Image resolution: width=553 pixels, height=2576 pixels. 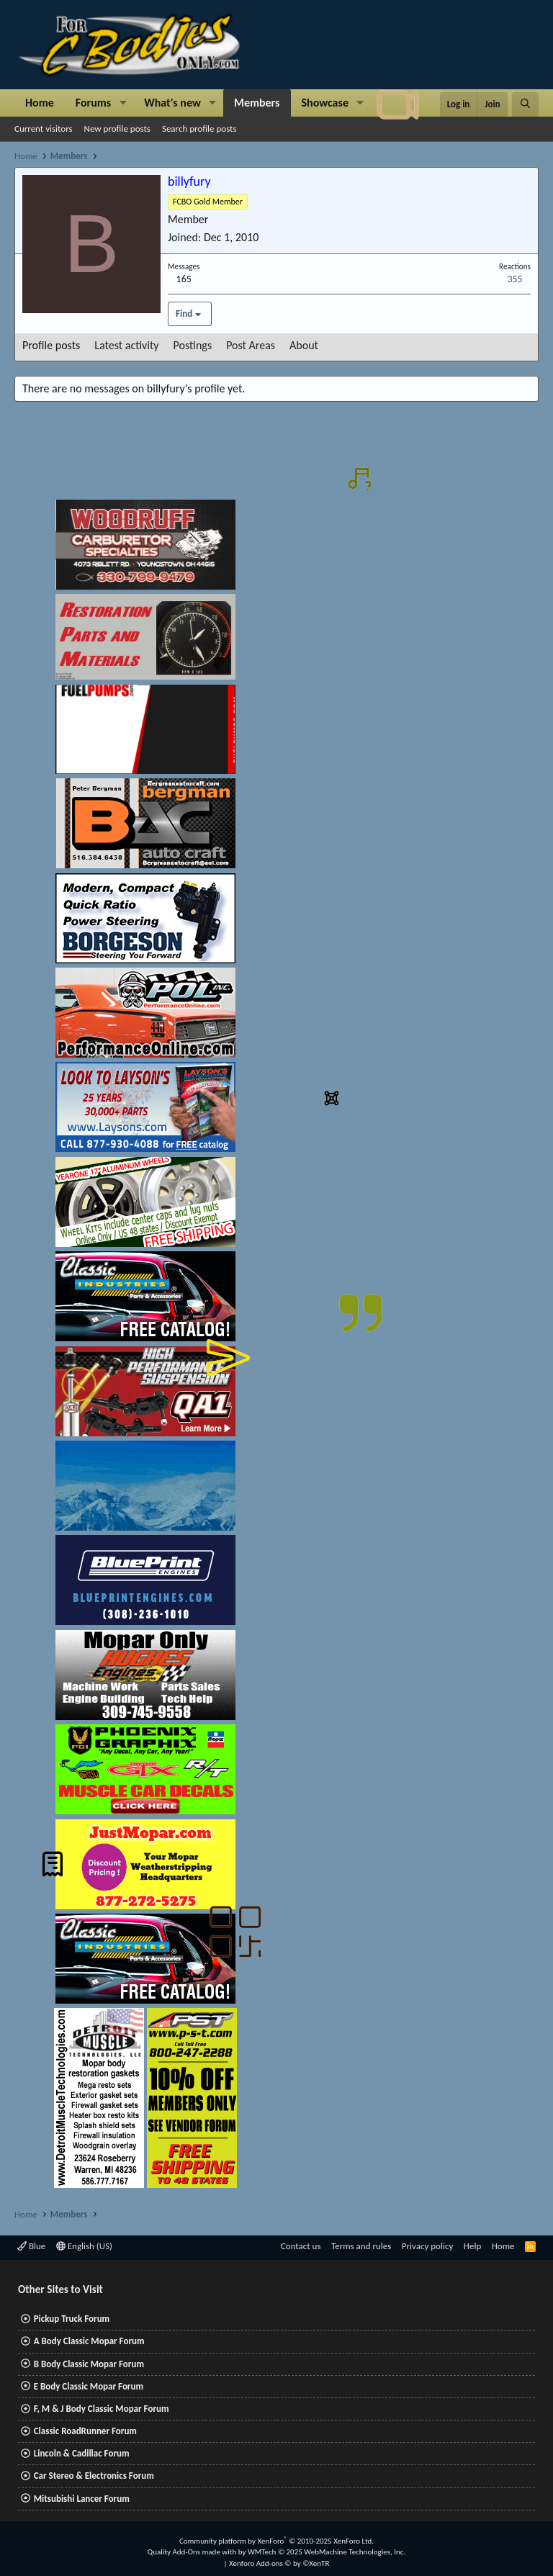 I want to click on start or join a Zoom meeting, so click(x=397, y=104).